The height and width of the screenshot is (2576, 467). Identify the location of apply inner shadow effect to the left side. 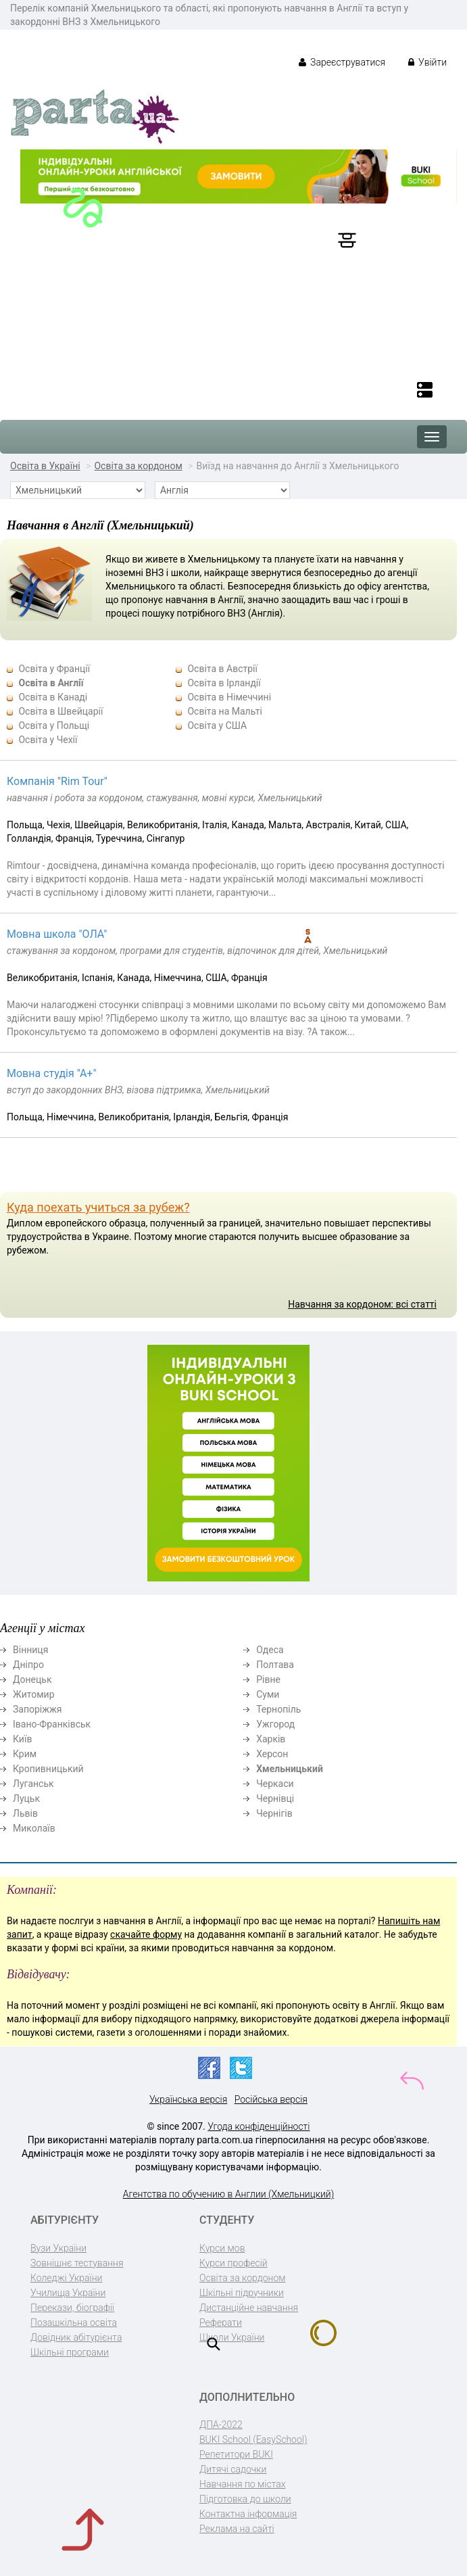
(323, 2333).